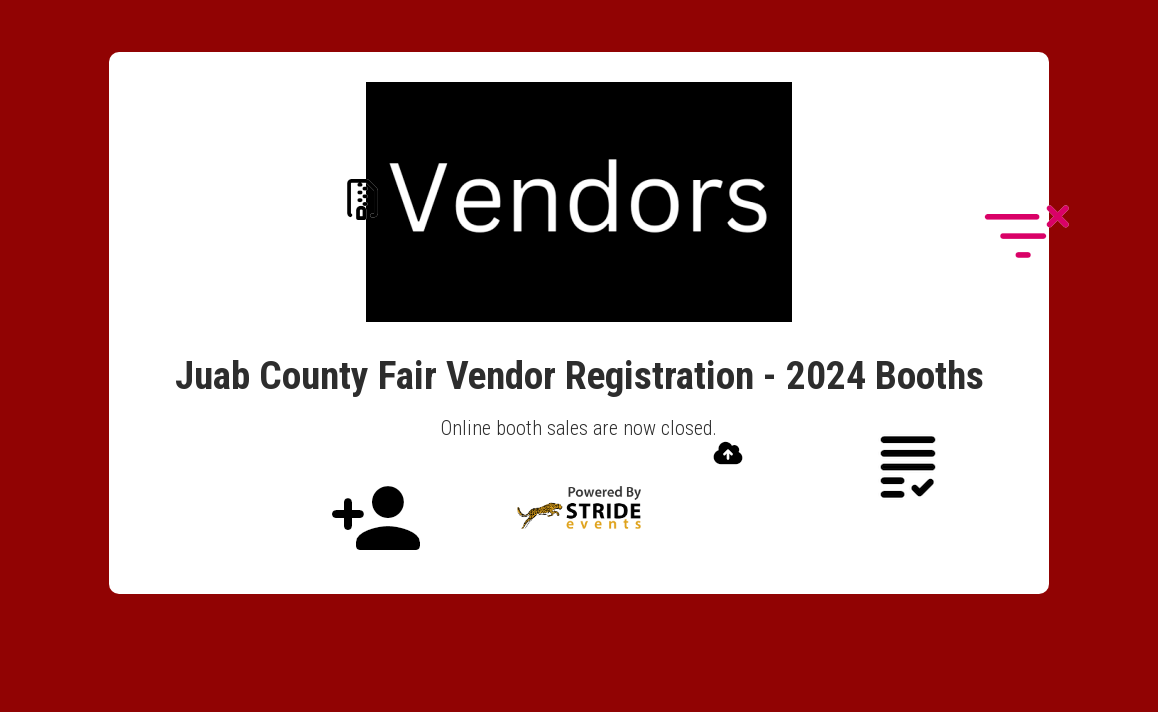 Image resolution: width=1158 pixels, height=720 pixels. I want to click on view grading or assessment results, so click(908, 467).